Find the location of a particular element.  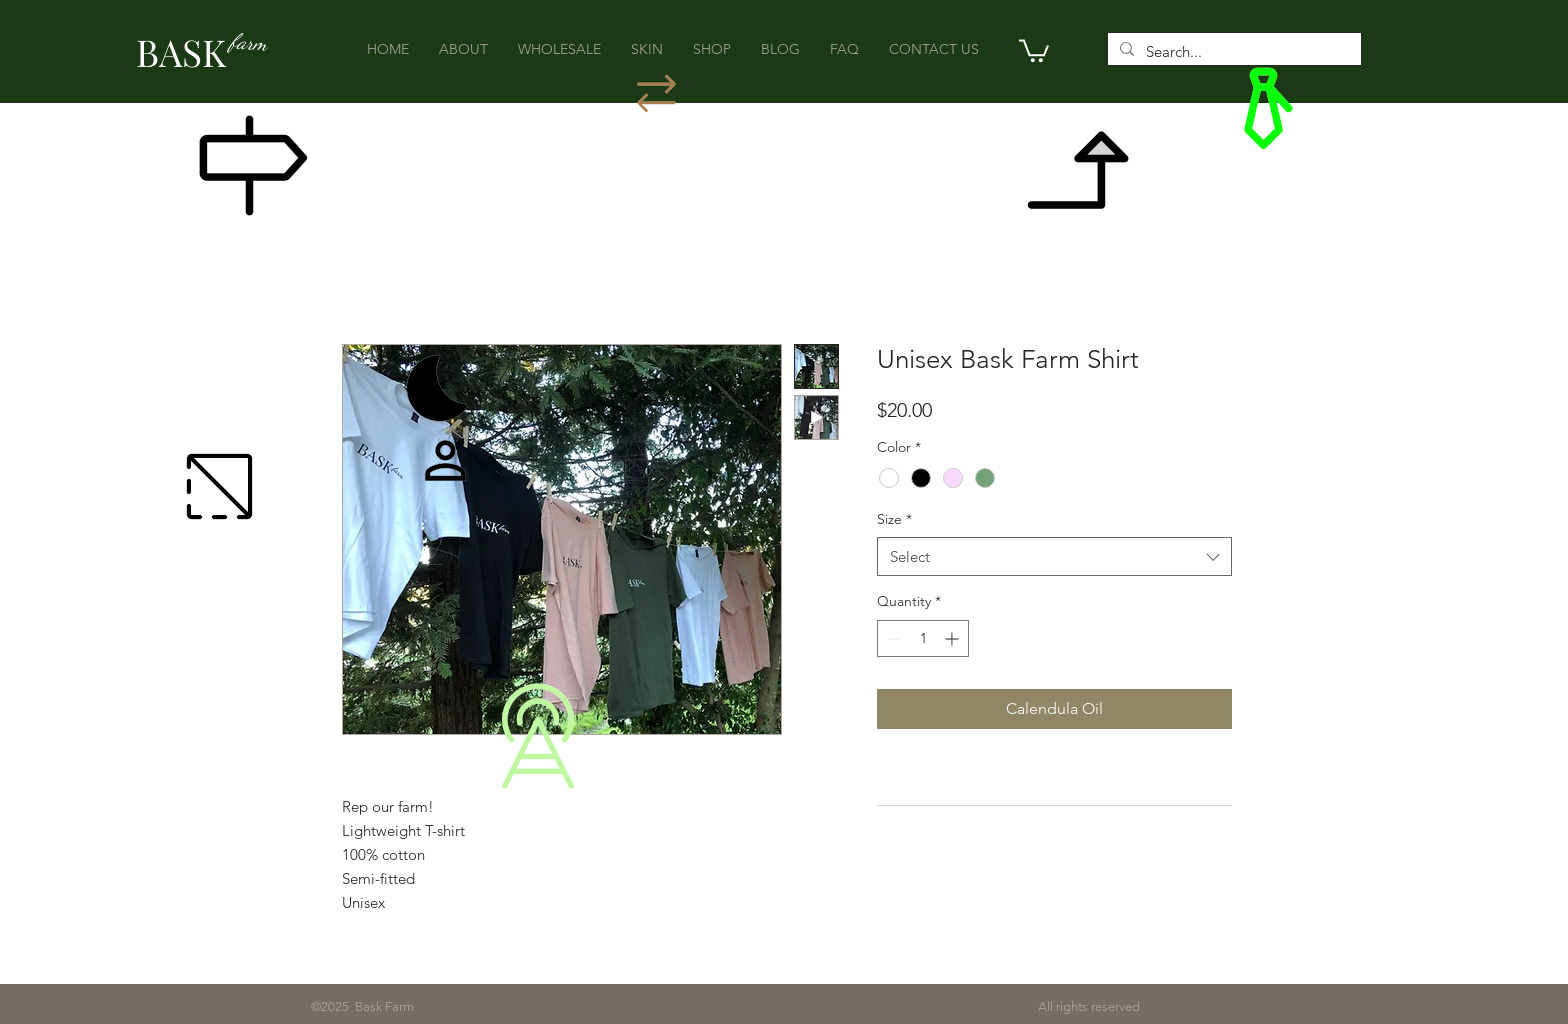

invert current selection is located at coordinates (219, 486).